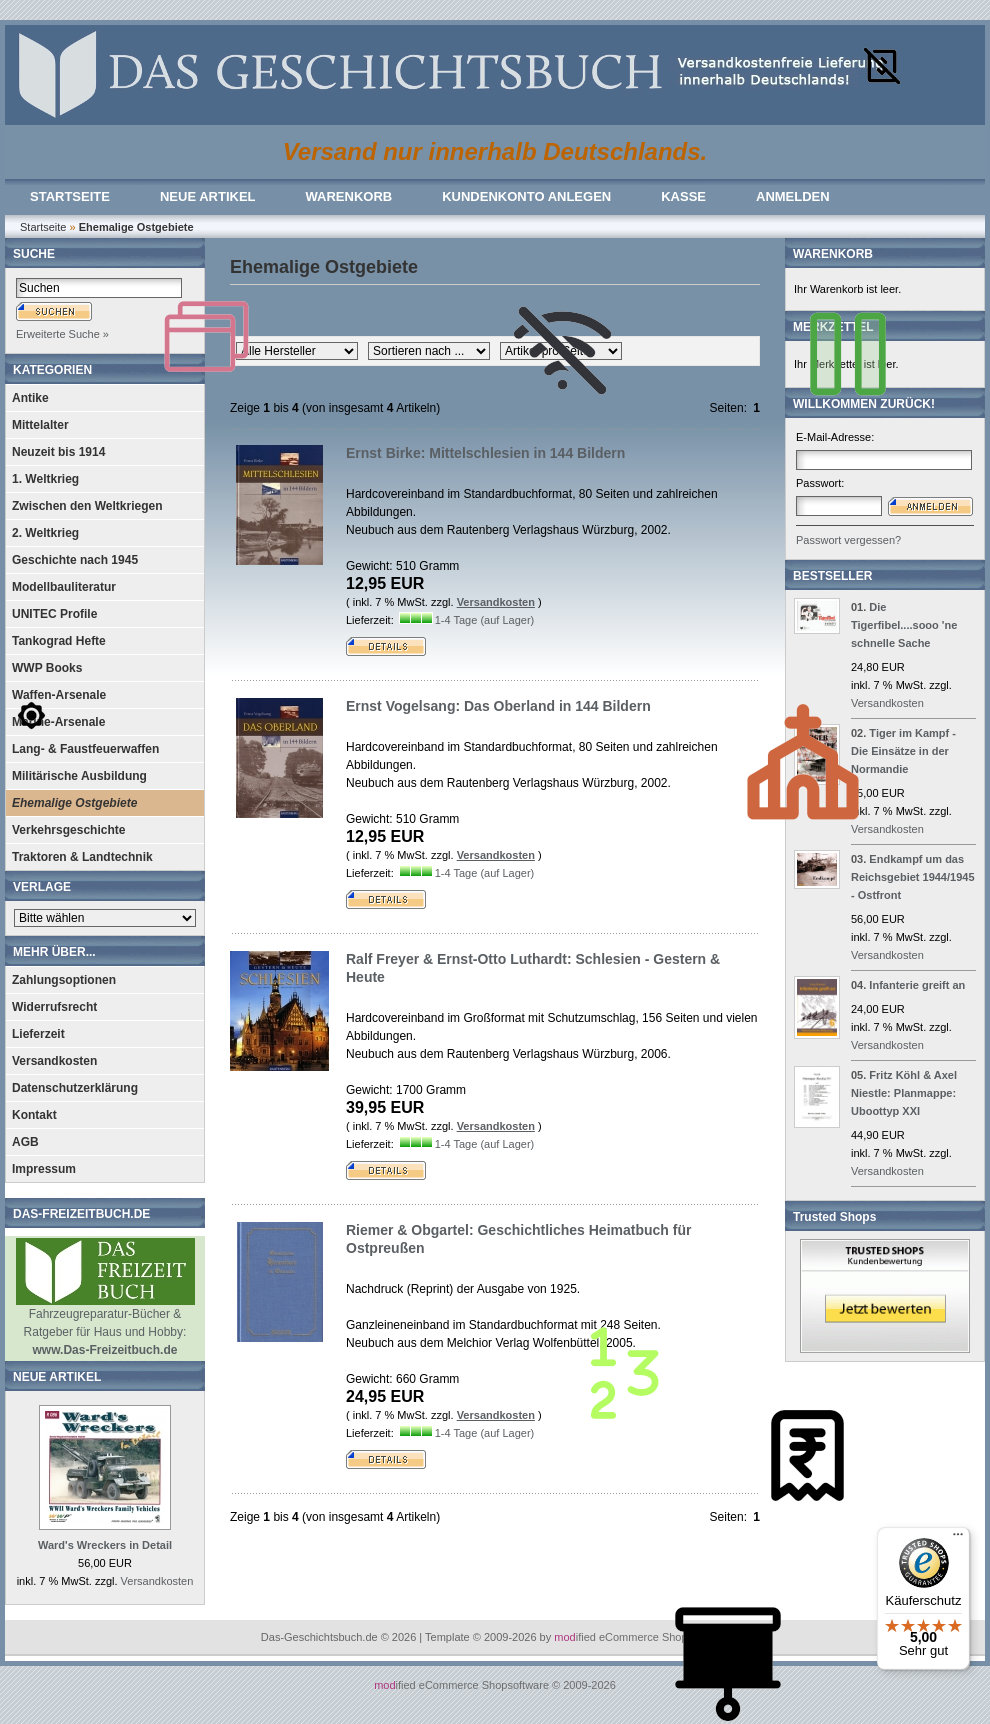 Image resolution: width=990 pixels, height=1724 pixels. I want to click on start a presentation, so click(728, 1656).